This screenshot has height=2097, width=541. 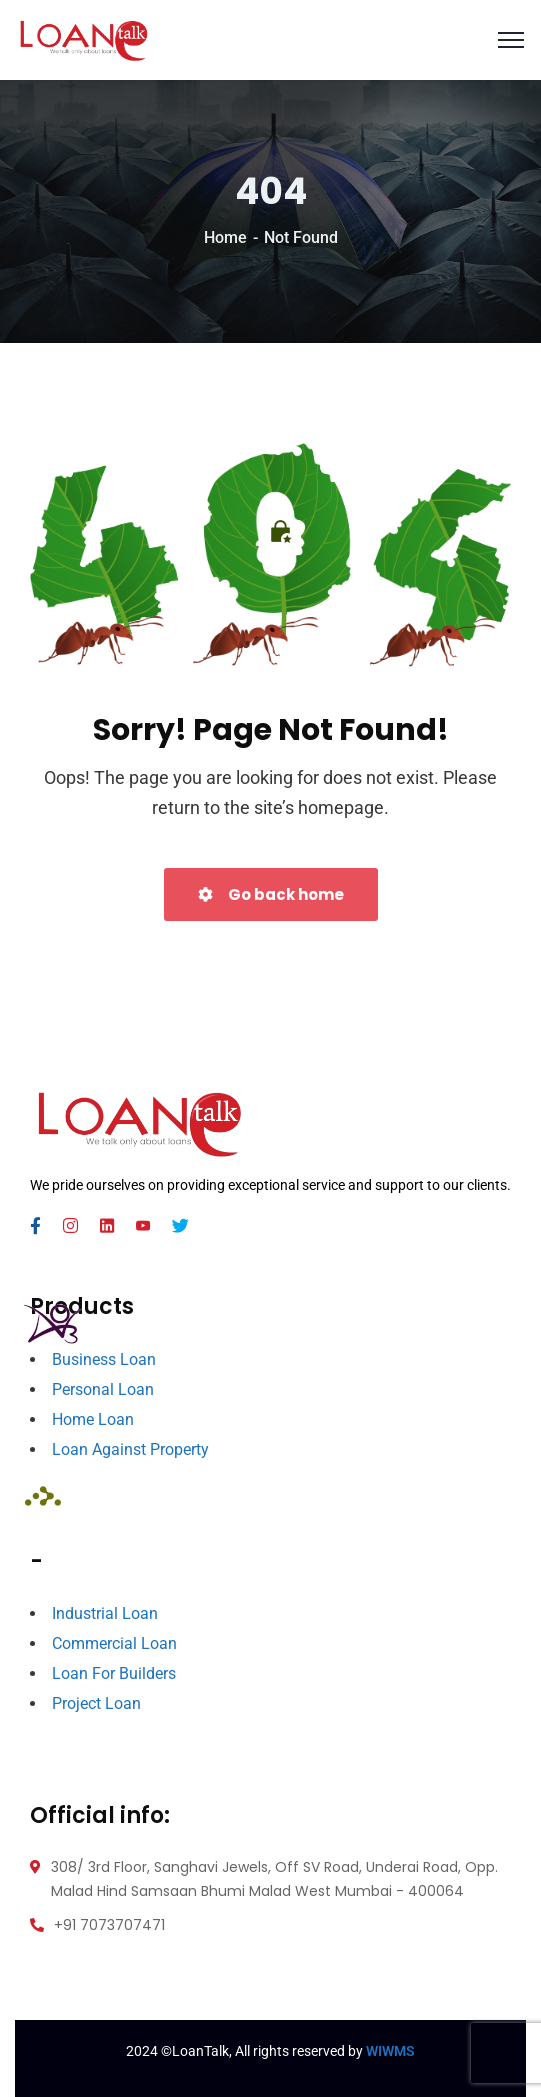 I want to click on mark a security setting as favorite, so click(x=280, y=531).